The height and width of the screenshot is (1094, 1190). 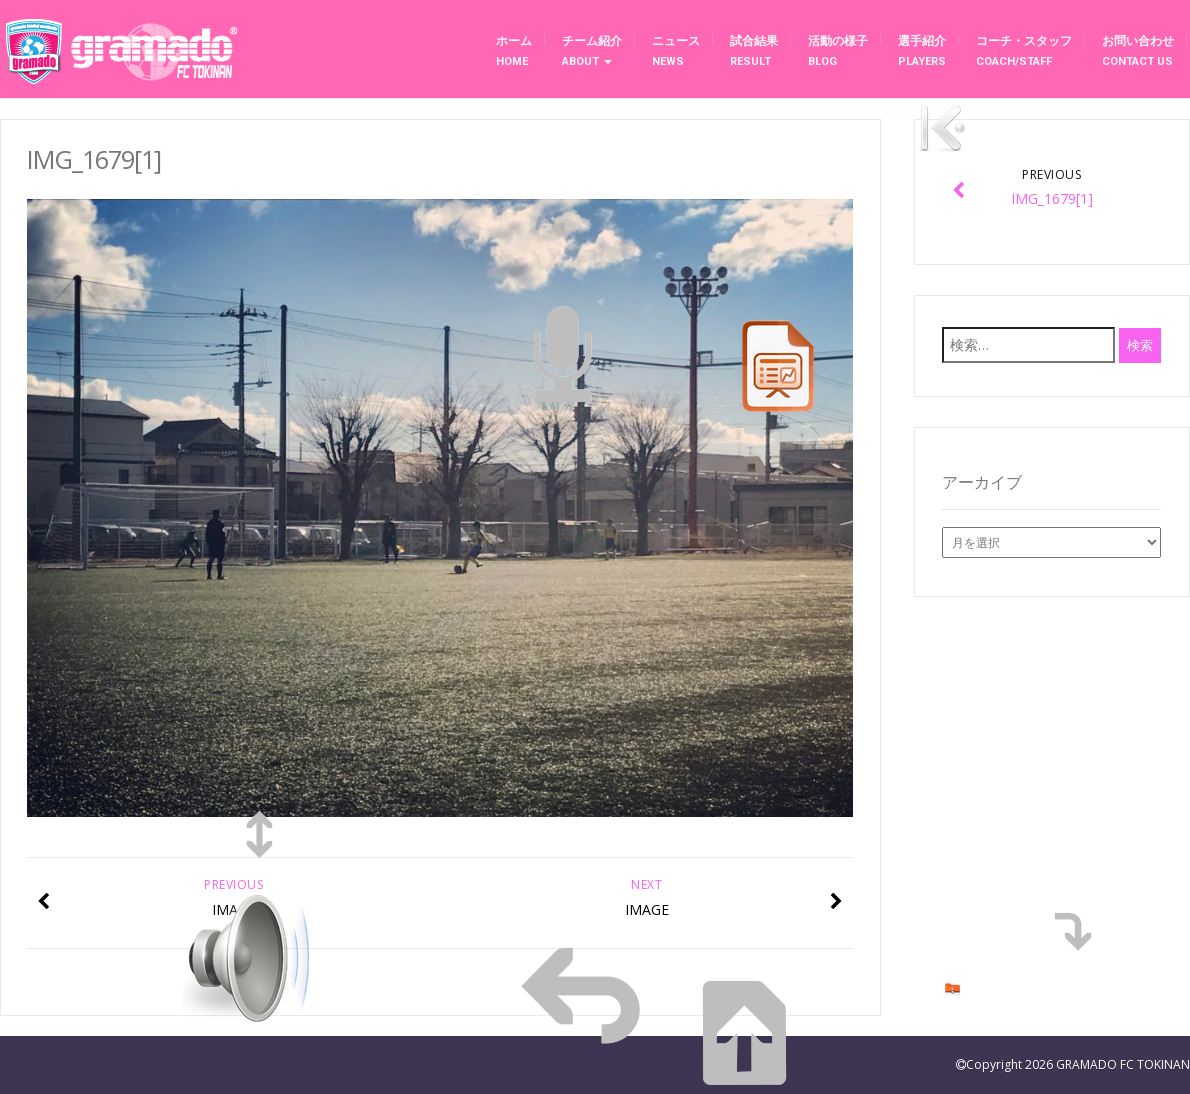 I want to click on open a presentation file, so click(x=778, y=366).